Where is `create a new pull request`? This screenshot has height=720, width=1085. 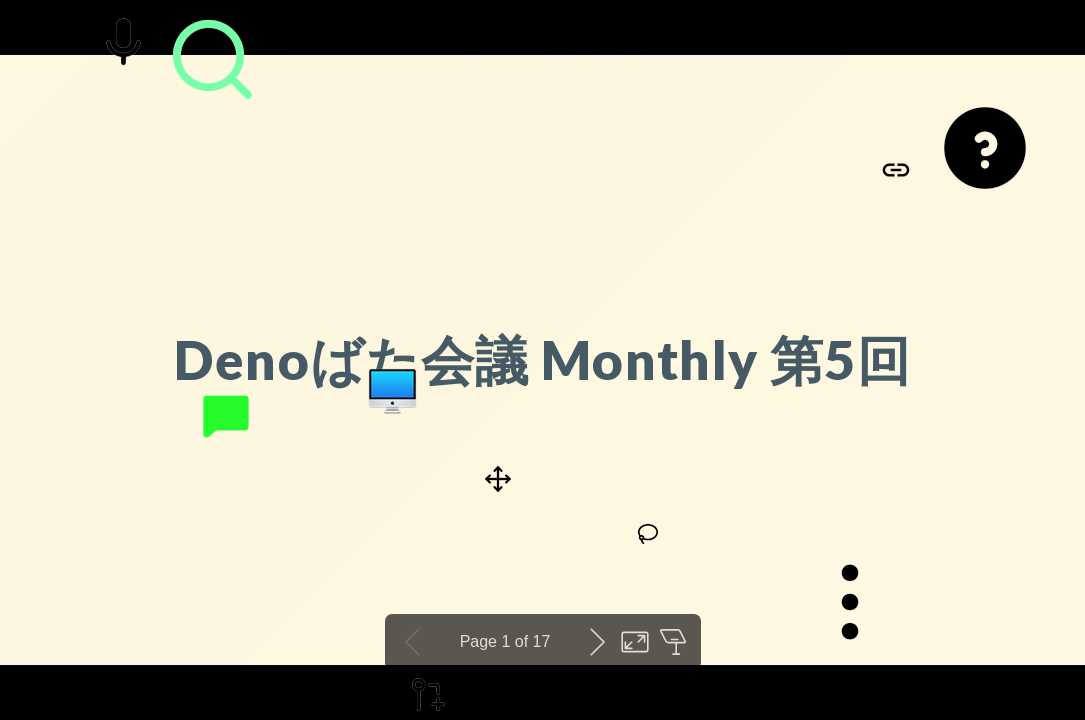 create a new pull request is located at coordinates (428, 694).